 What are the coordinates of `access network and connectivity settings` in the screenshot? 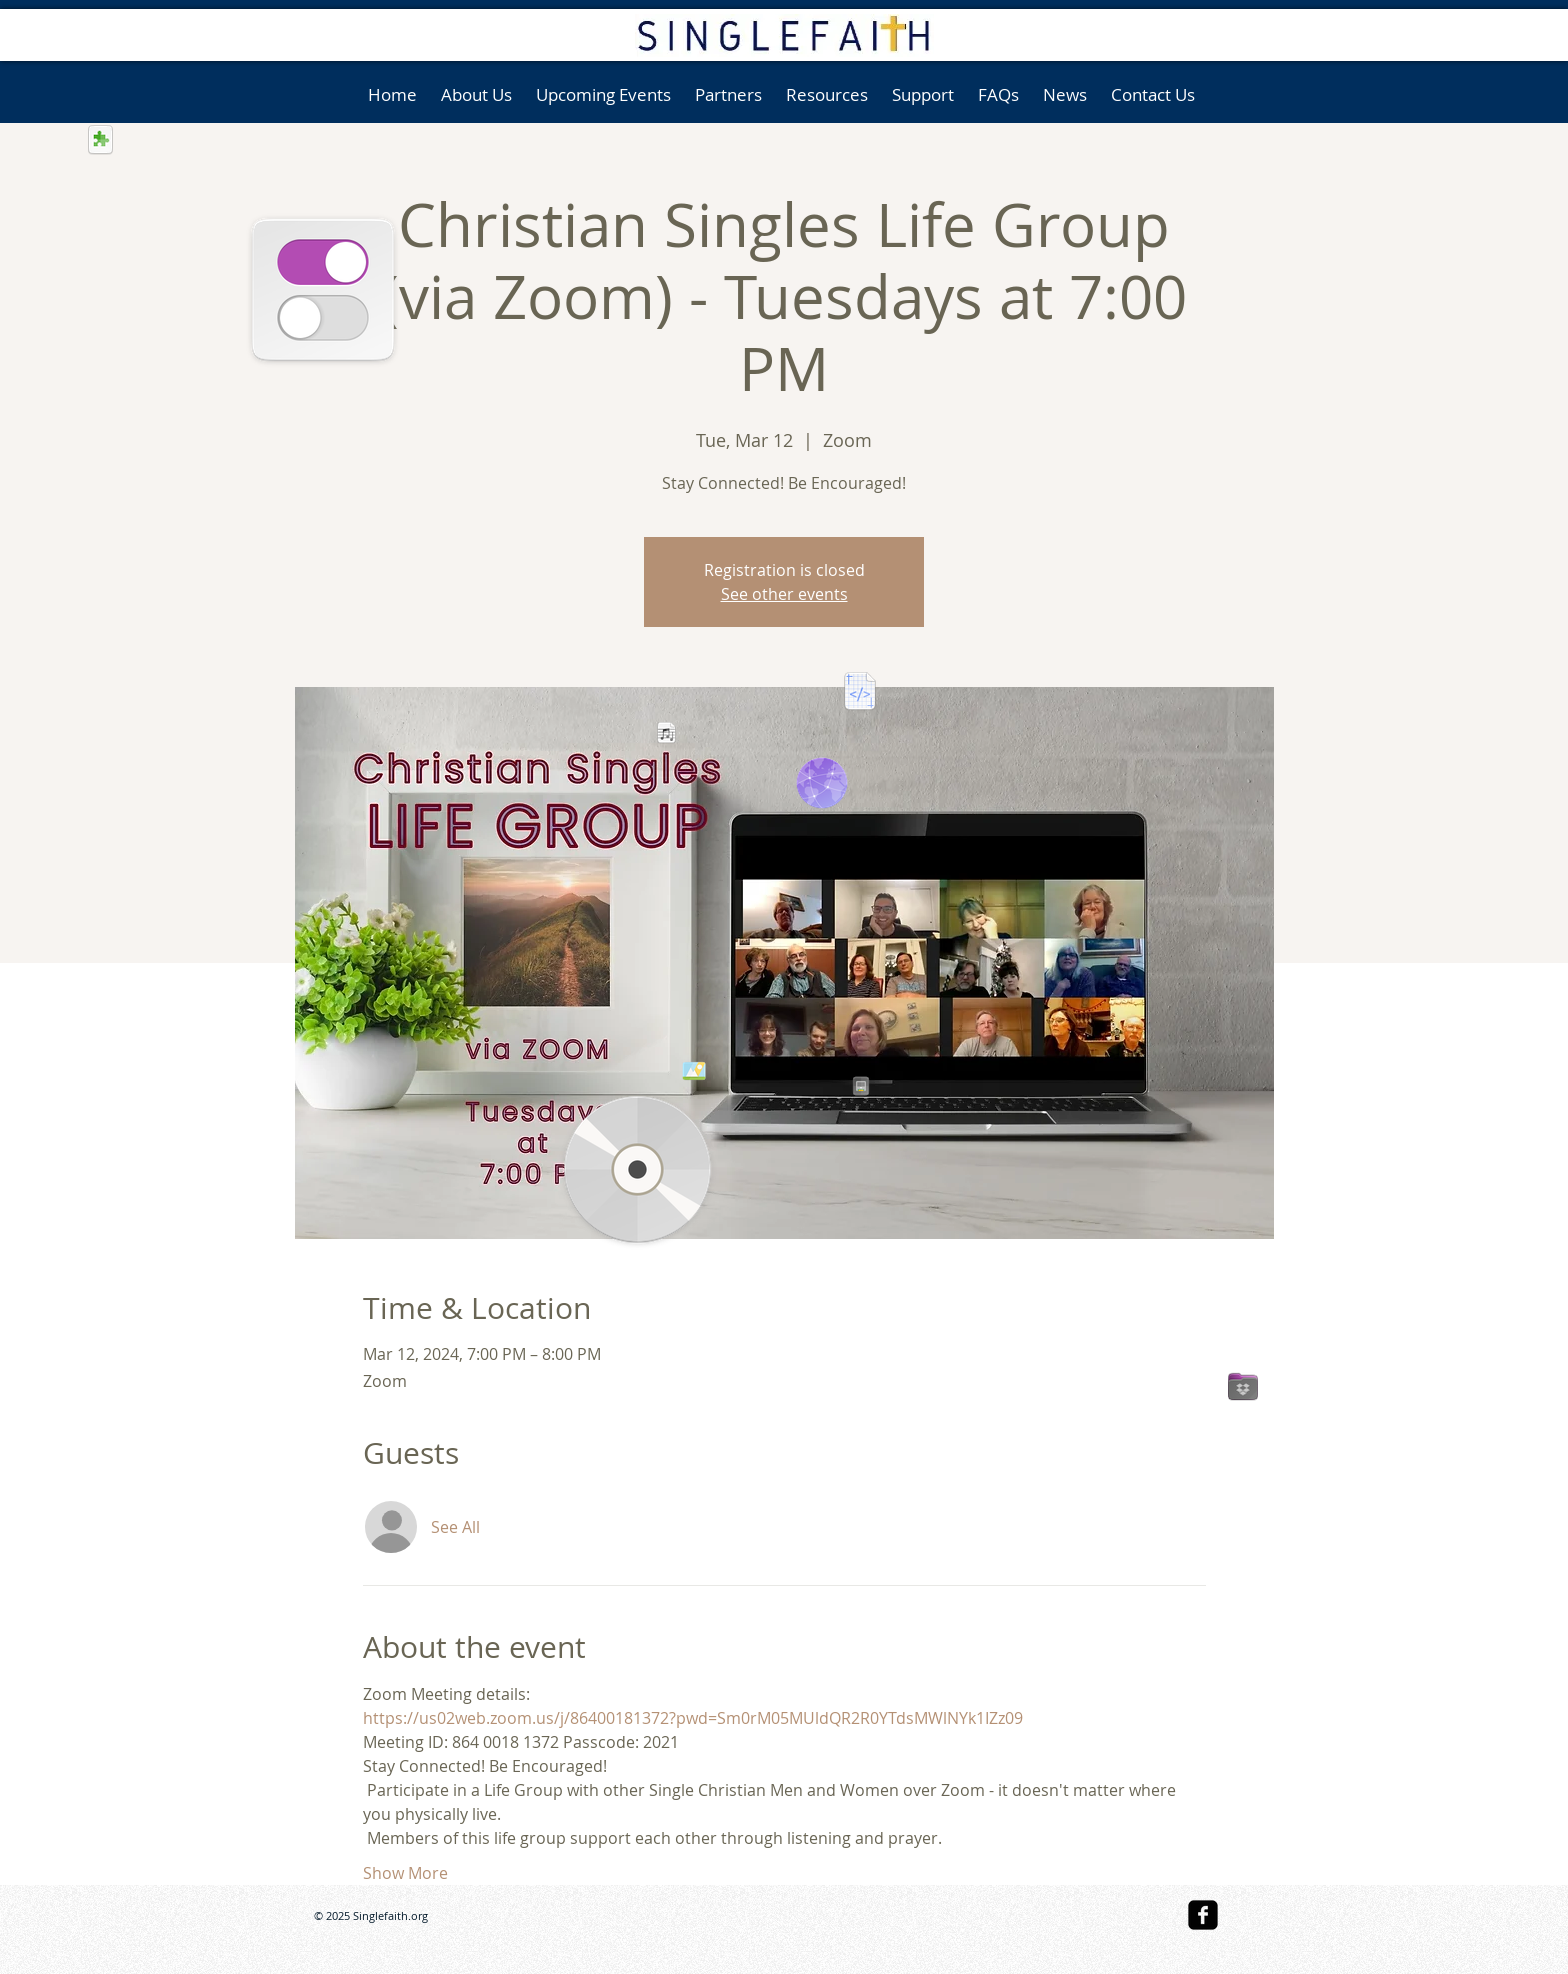 It's located at (822, 783).